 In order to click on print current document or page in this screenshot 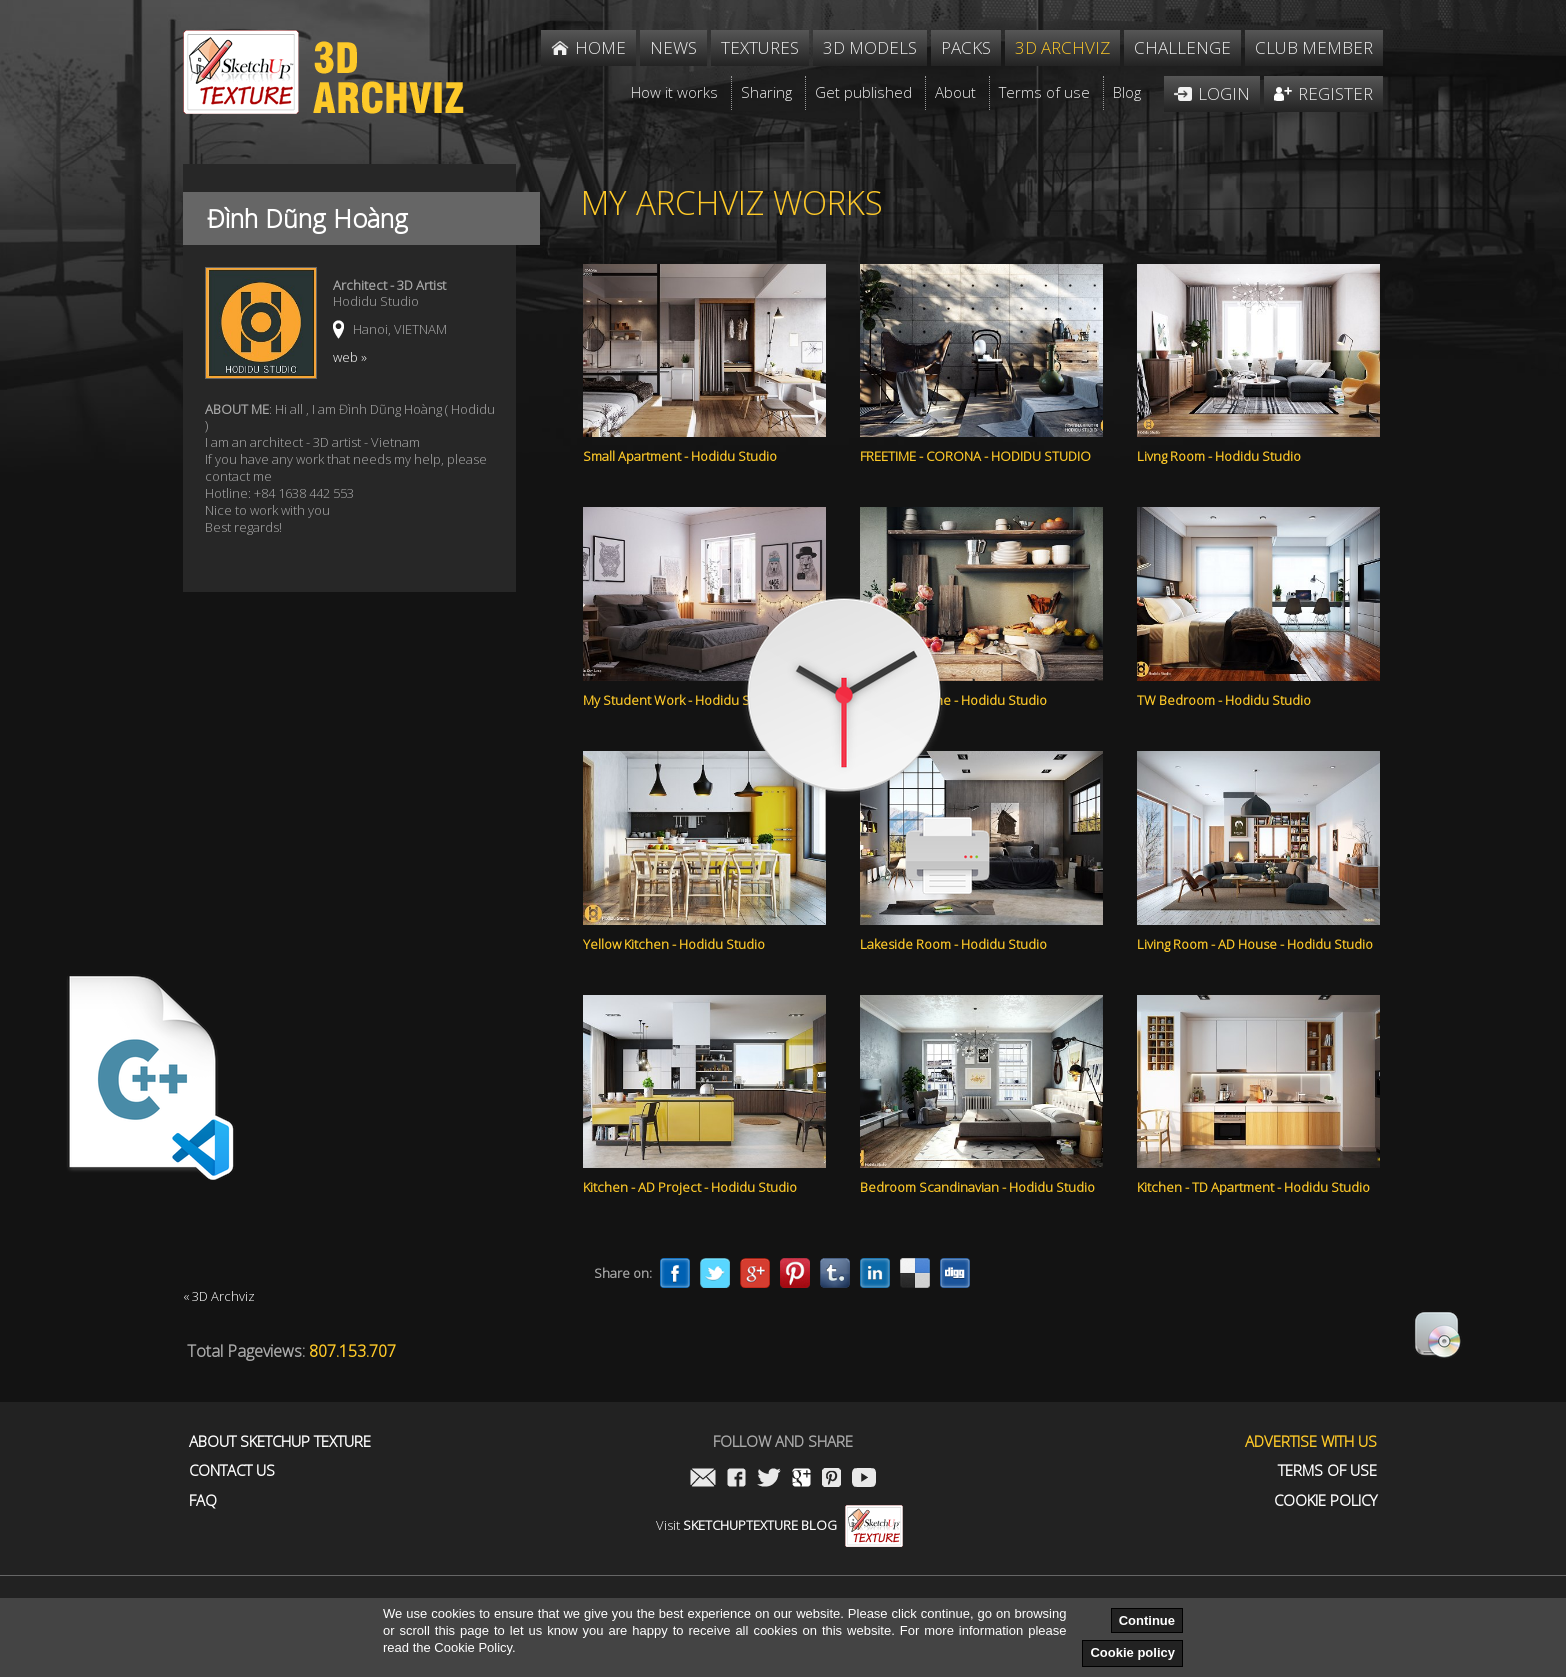, I will do `click(947, 855)`.